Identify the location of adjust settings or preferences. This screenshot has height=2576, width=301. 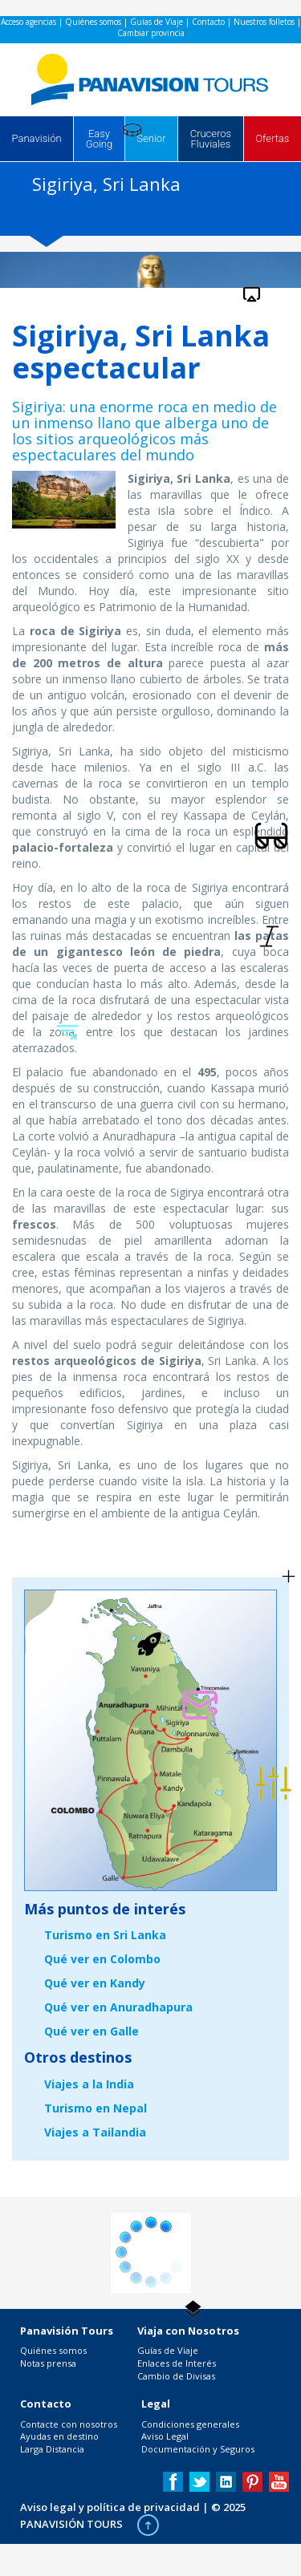
(273, 1783).